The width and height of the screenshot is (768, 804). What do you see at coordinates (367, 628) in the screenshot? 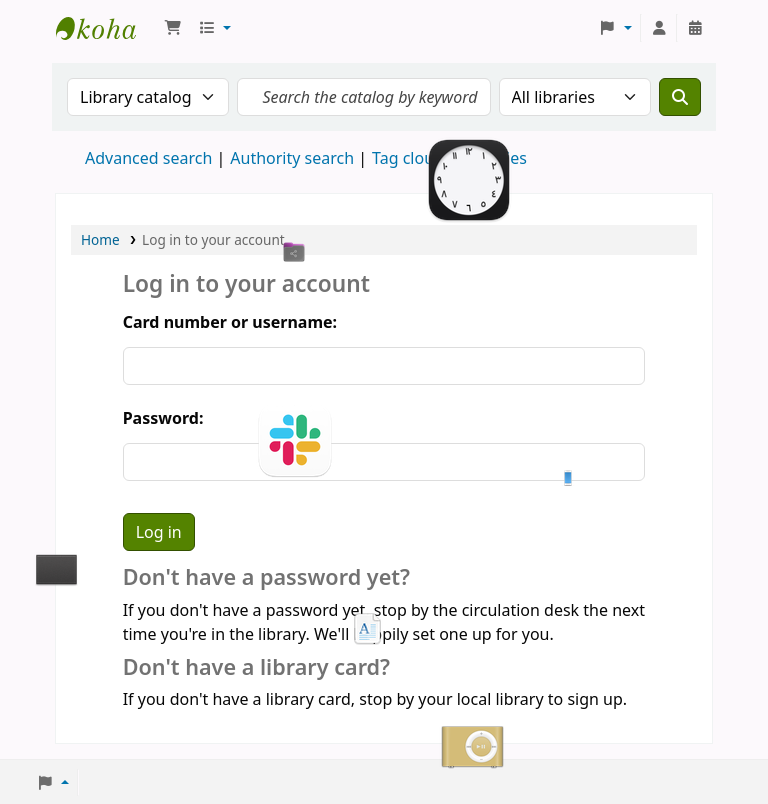
I see `open a word processing document` at bounding box center [367, 628].